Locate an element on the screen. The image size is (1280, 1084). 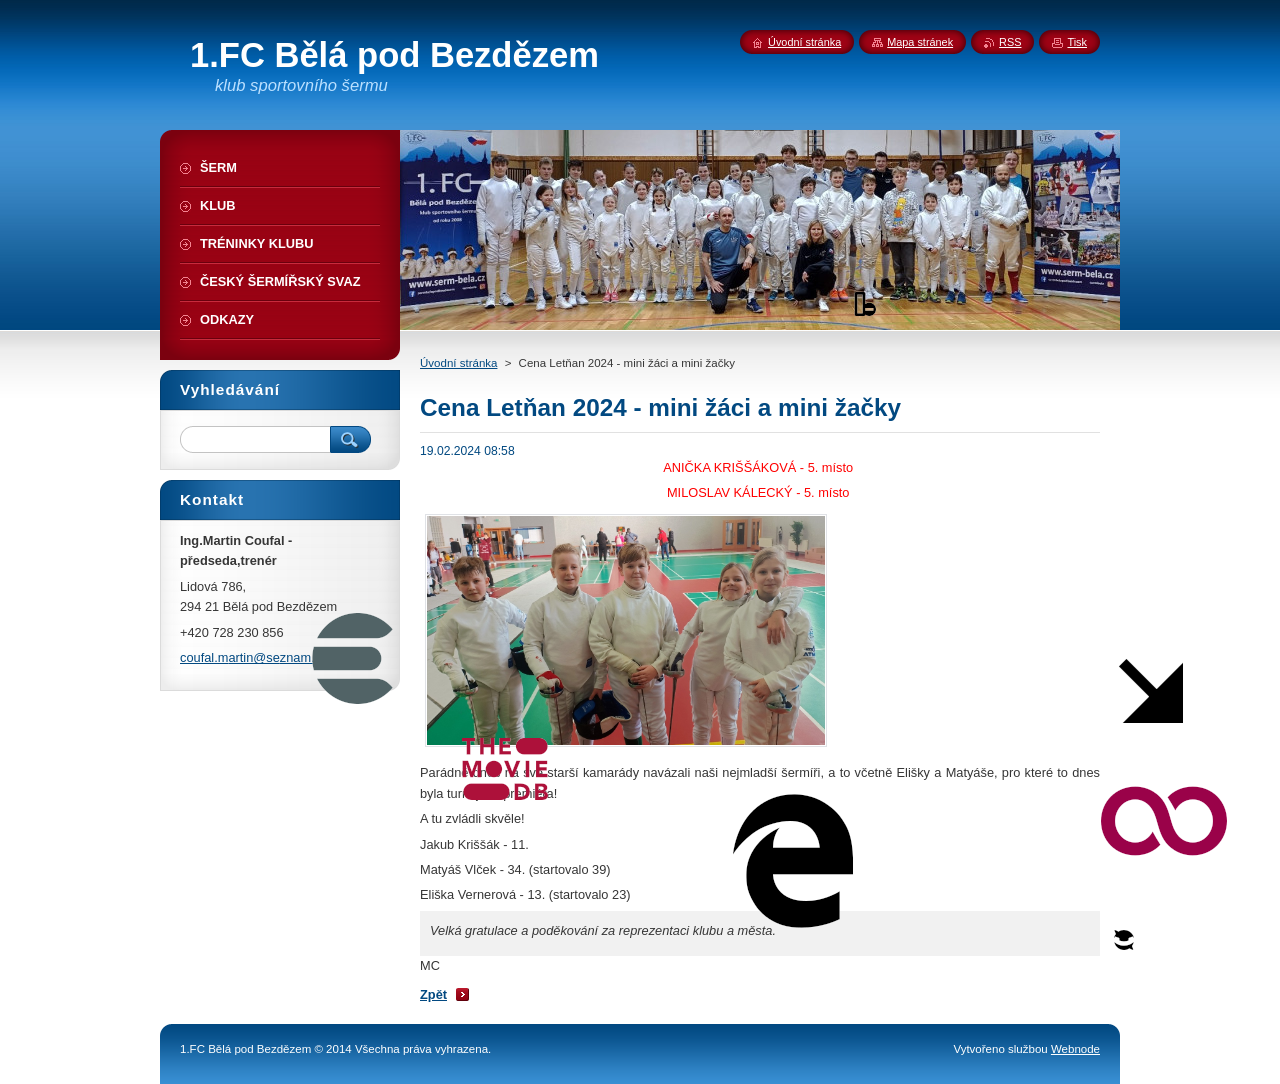
open Linphone app is located at coordinates (1124, 940).